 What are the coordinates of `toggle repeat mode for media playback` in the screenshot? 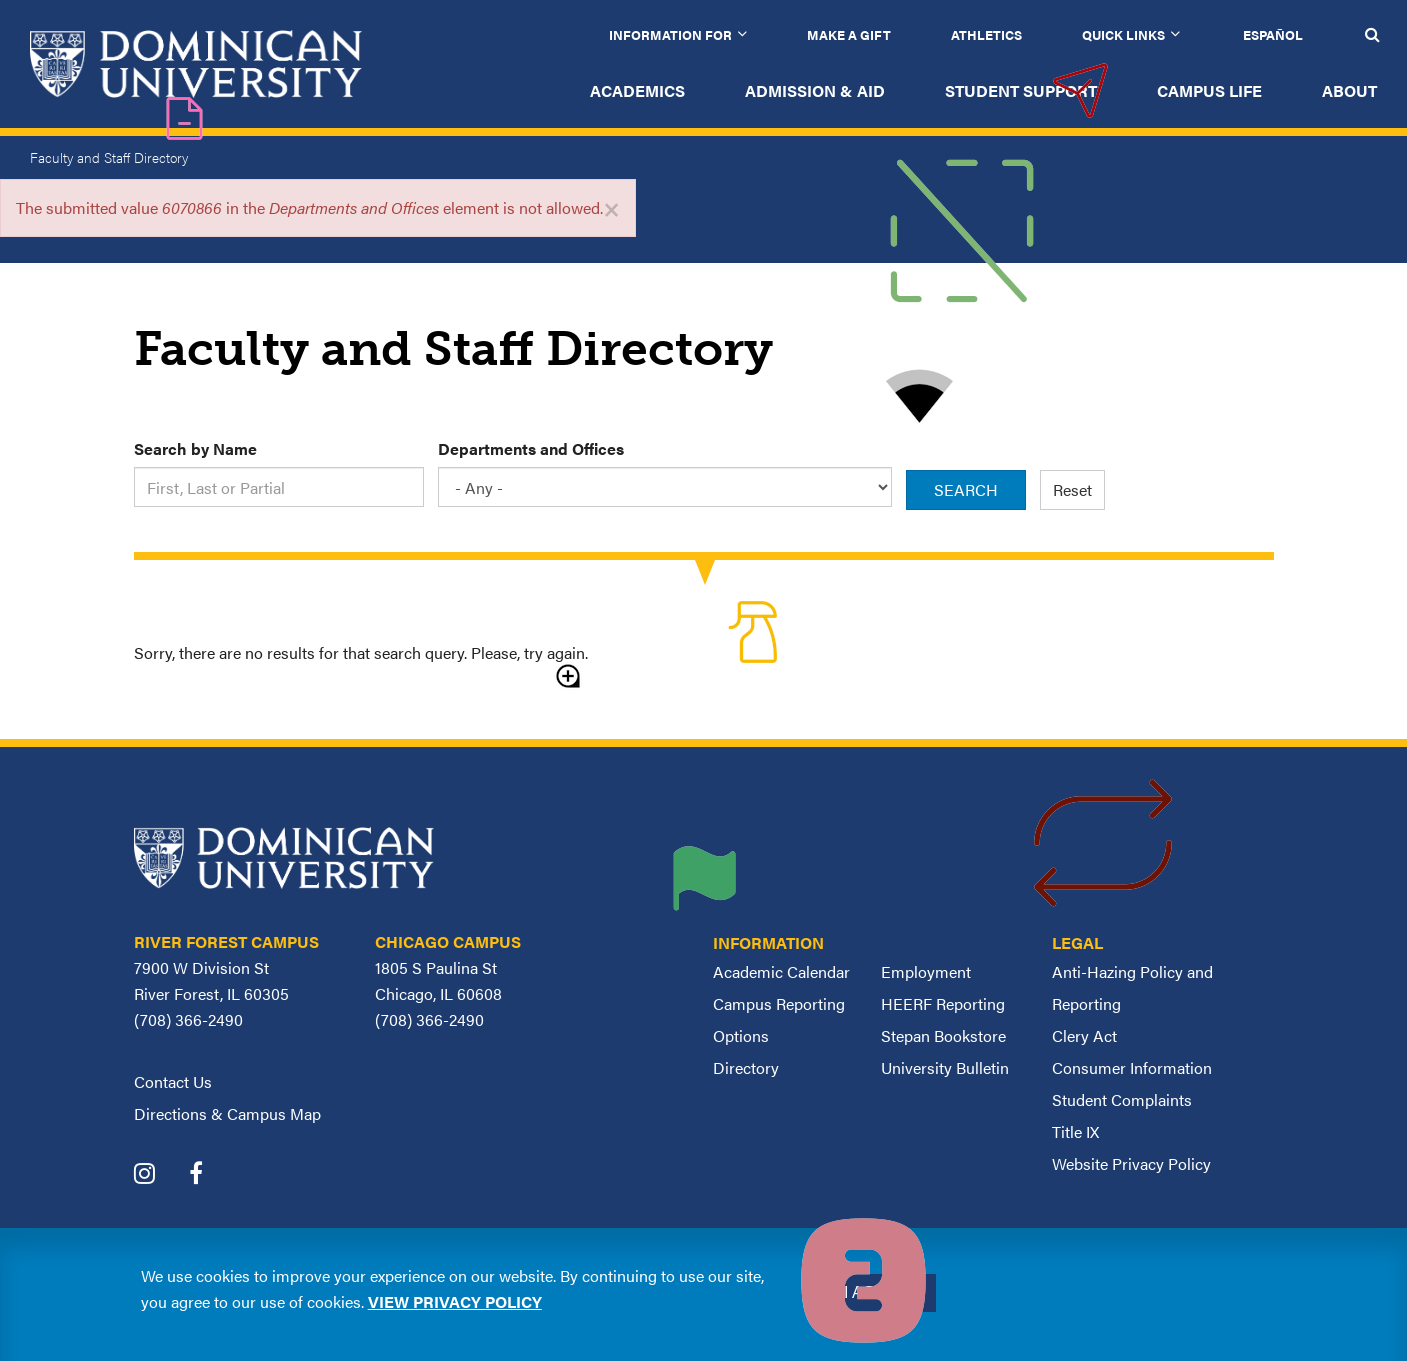 It's located at (1103, 843).